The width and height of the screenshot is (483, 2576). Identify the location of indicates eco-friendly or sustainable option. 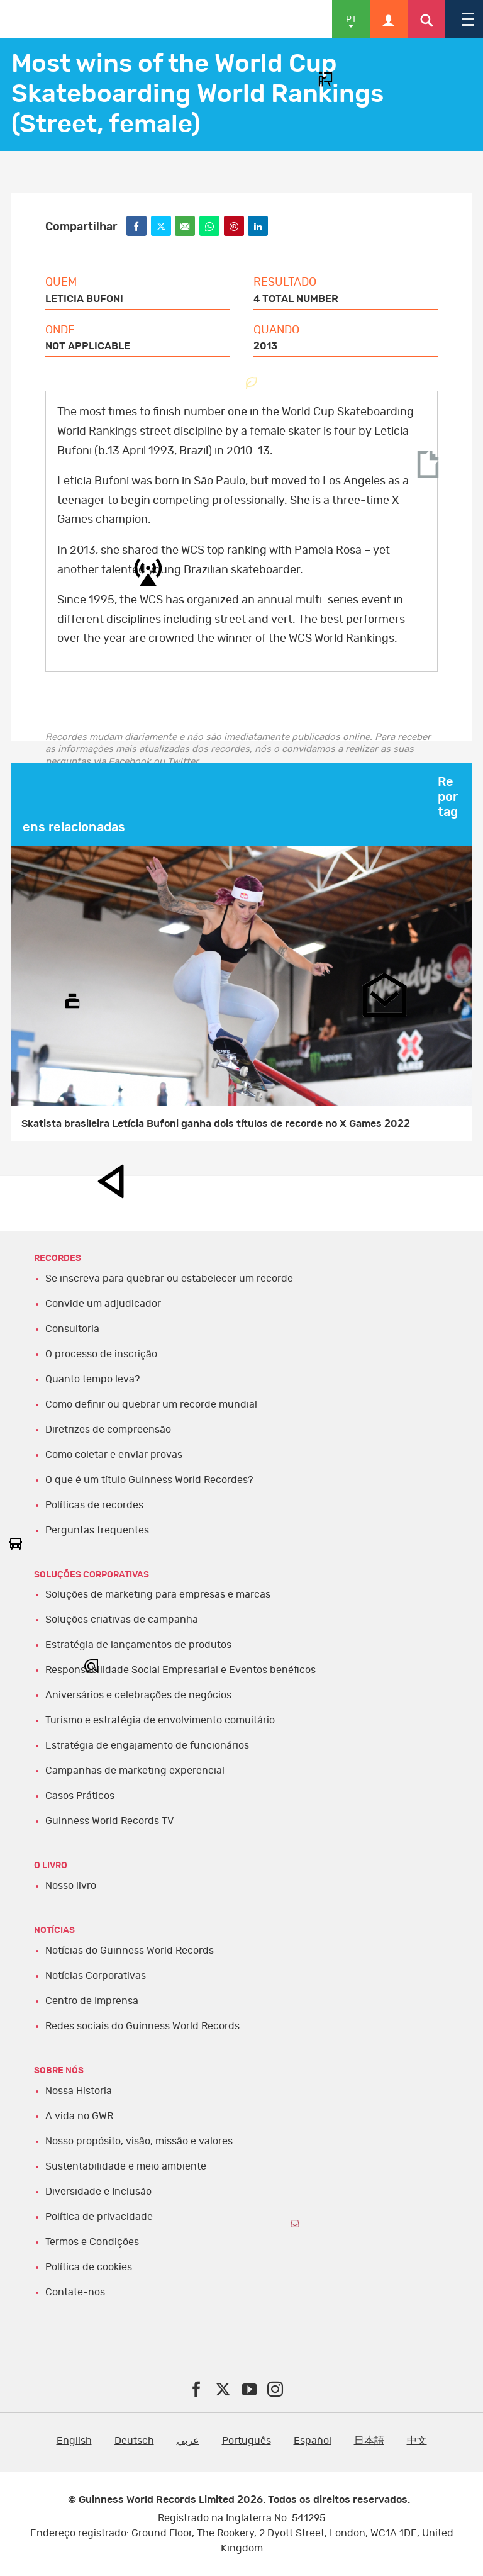
(252, 383).